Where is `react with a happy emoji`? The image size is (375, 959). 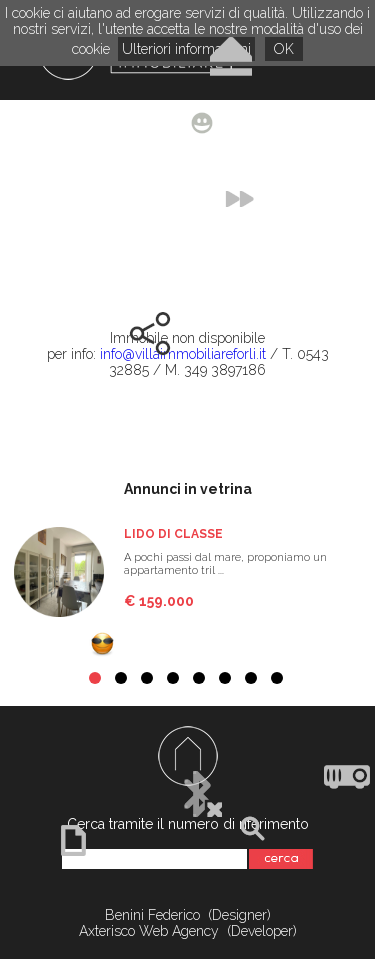
react with a happy emoji is located at coordinates (202, 123).